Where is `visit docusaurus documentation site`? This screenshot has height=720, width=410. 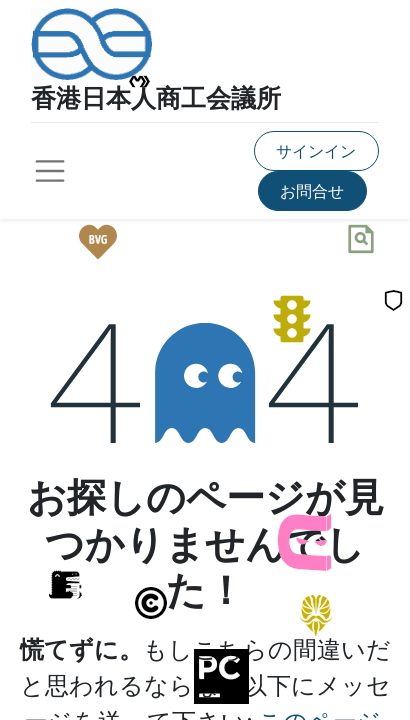 visit docusaurus documentation site is located at coordinates (65, 584).